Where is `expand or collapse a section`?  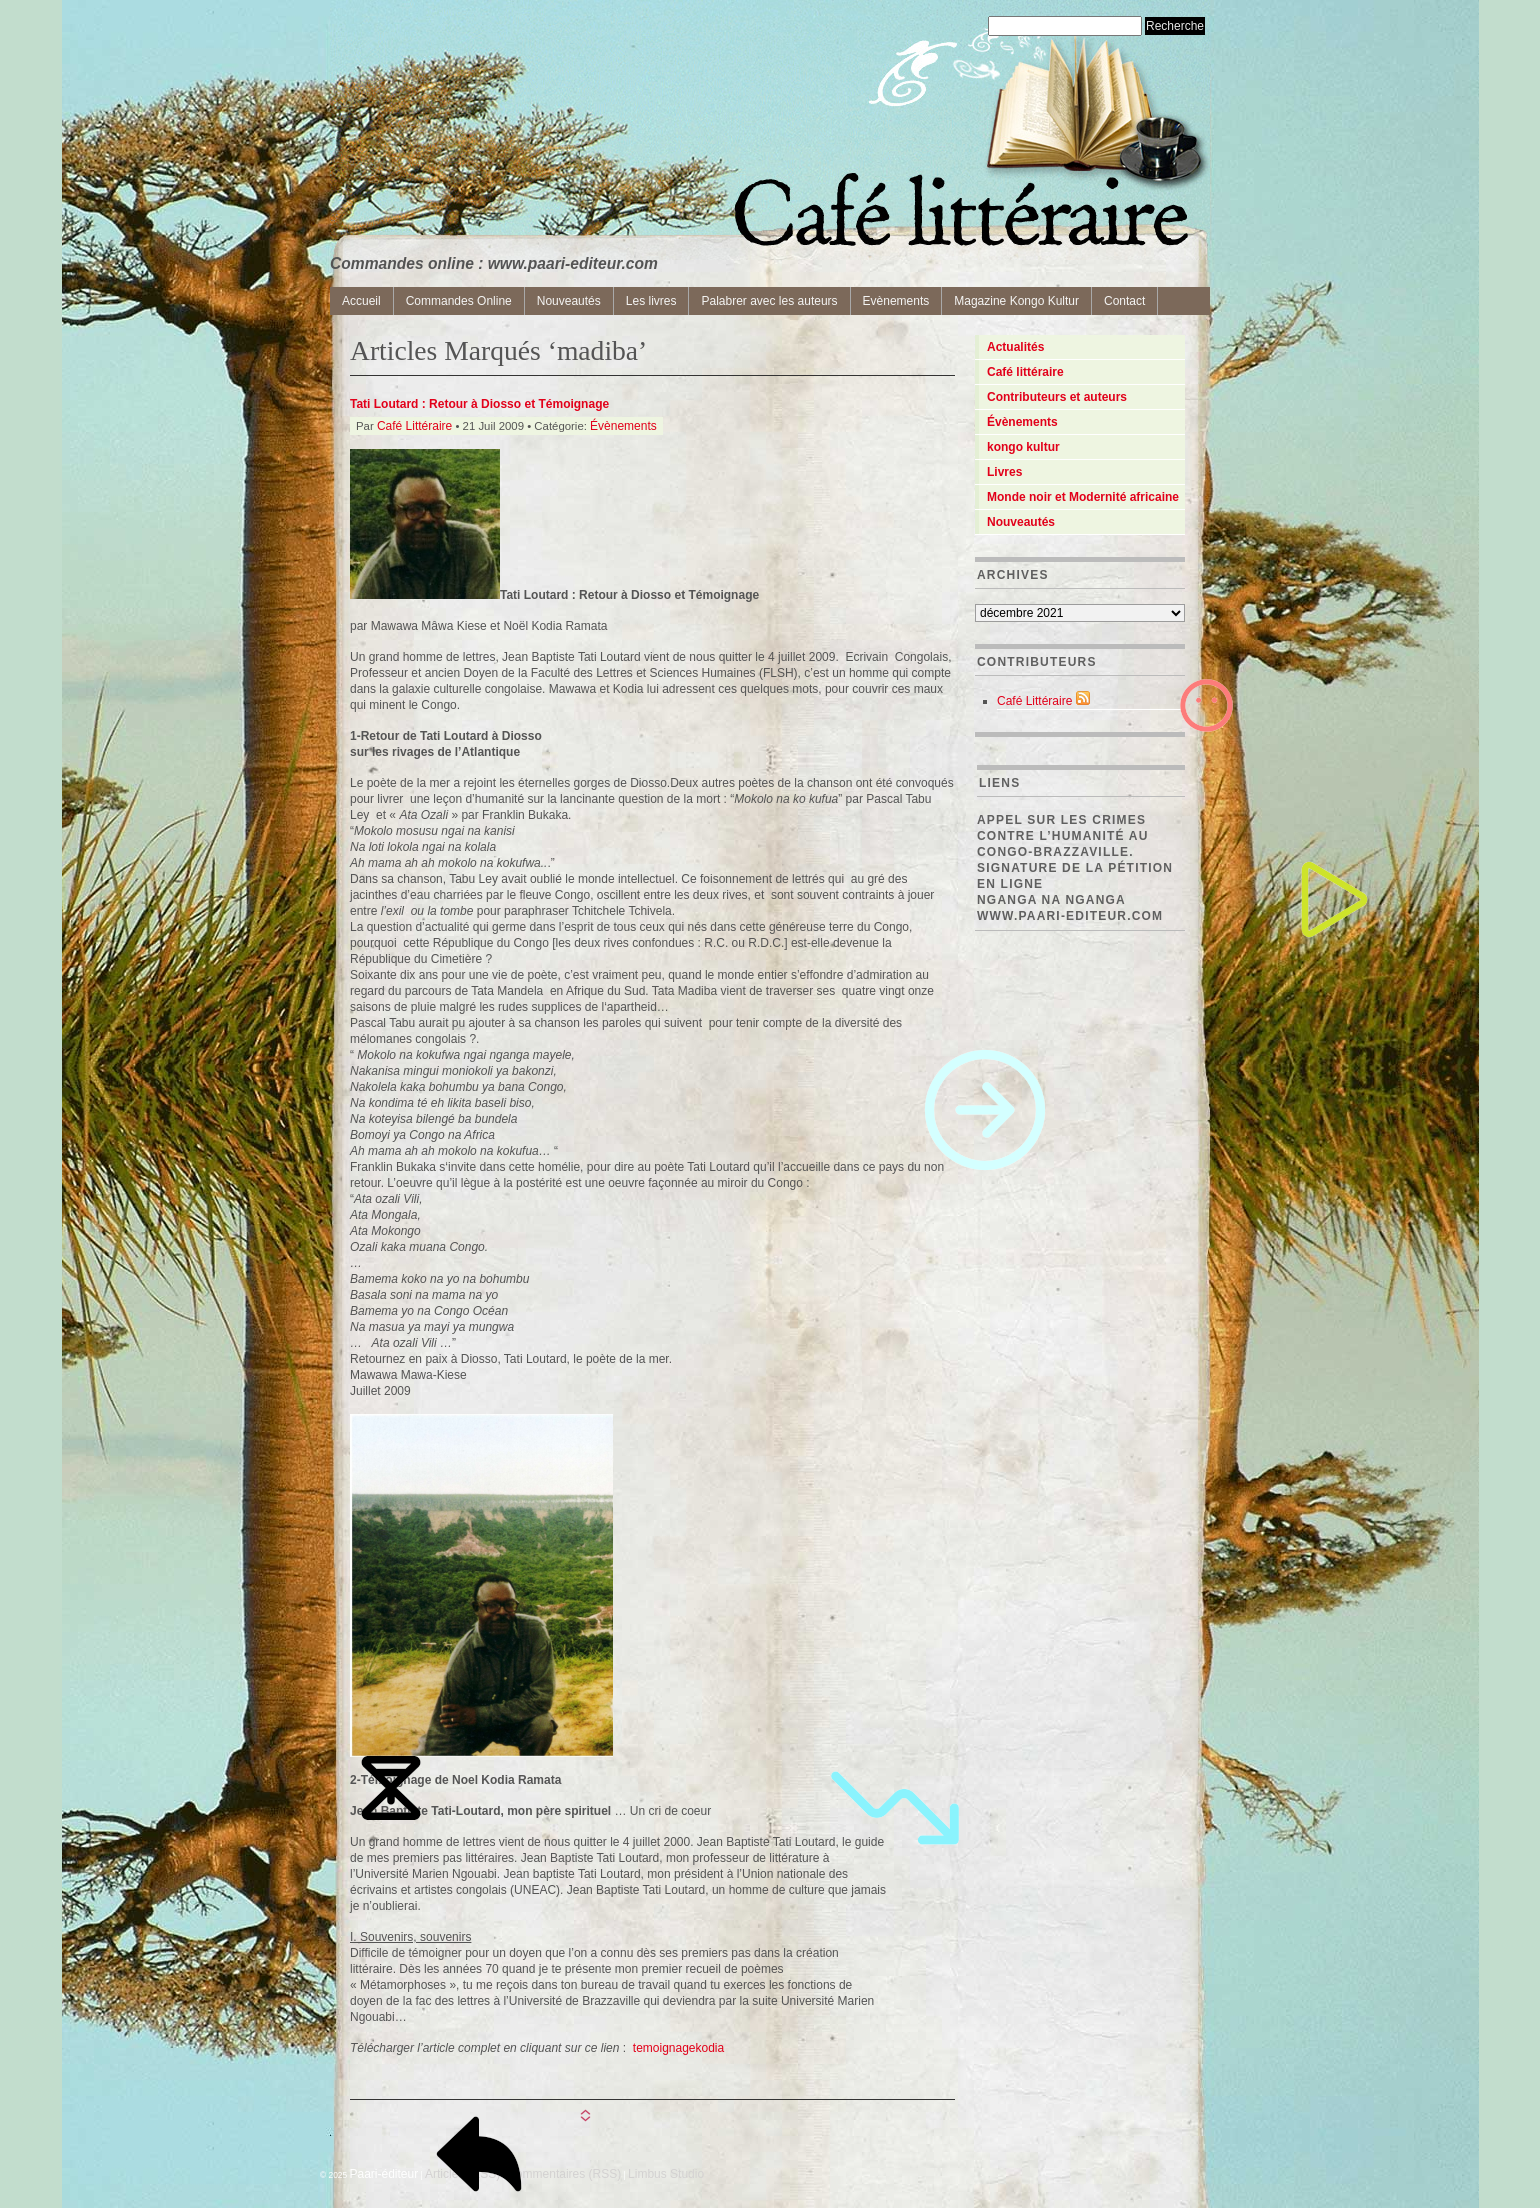 expand or collapse a section is located at coordinates (585, 2115).